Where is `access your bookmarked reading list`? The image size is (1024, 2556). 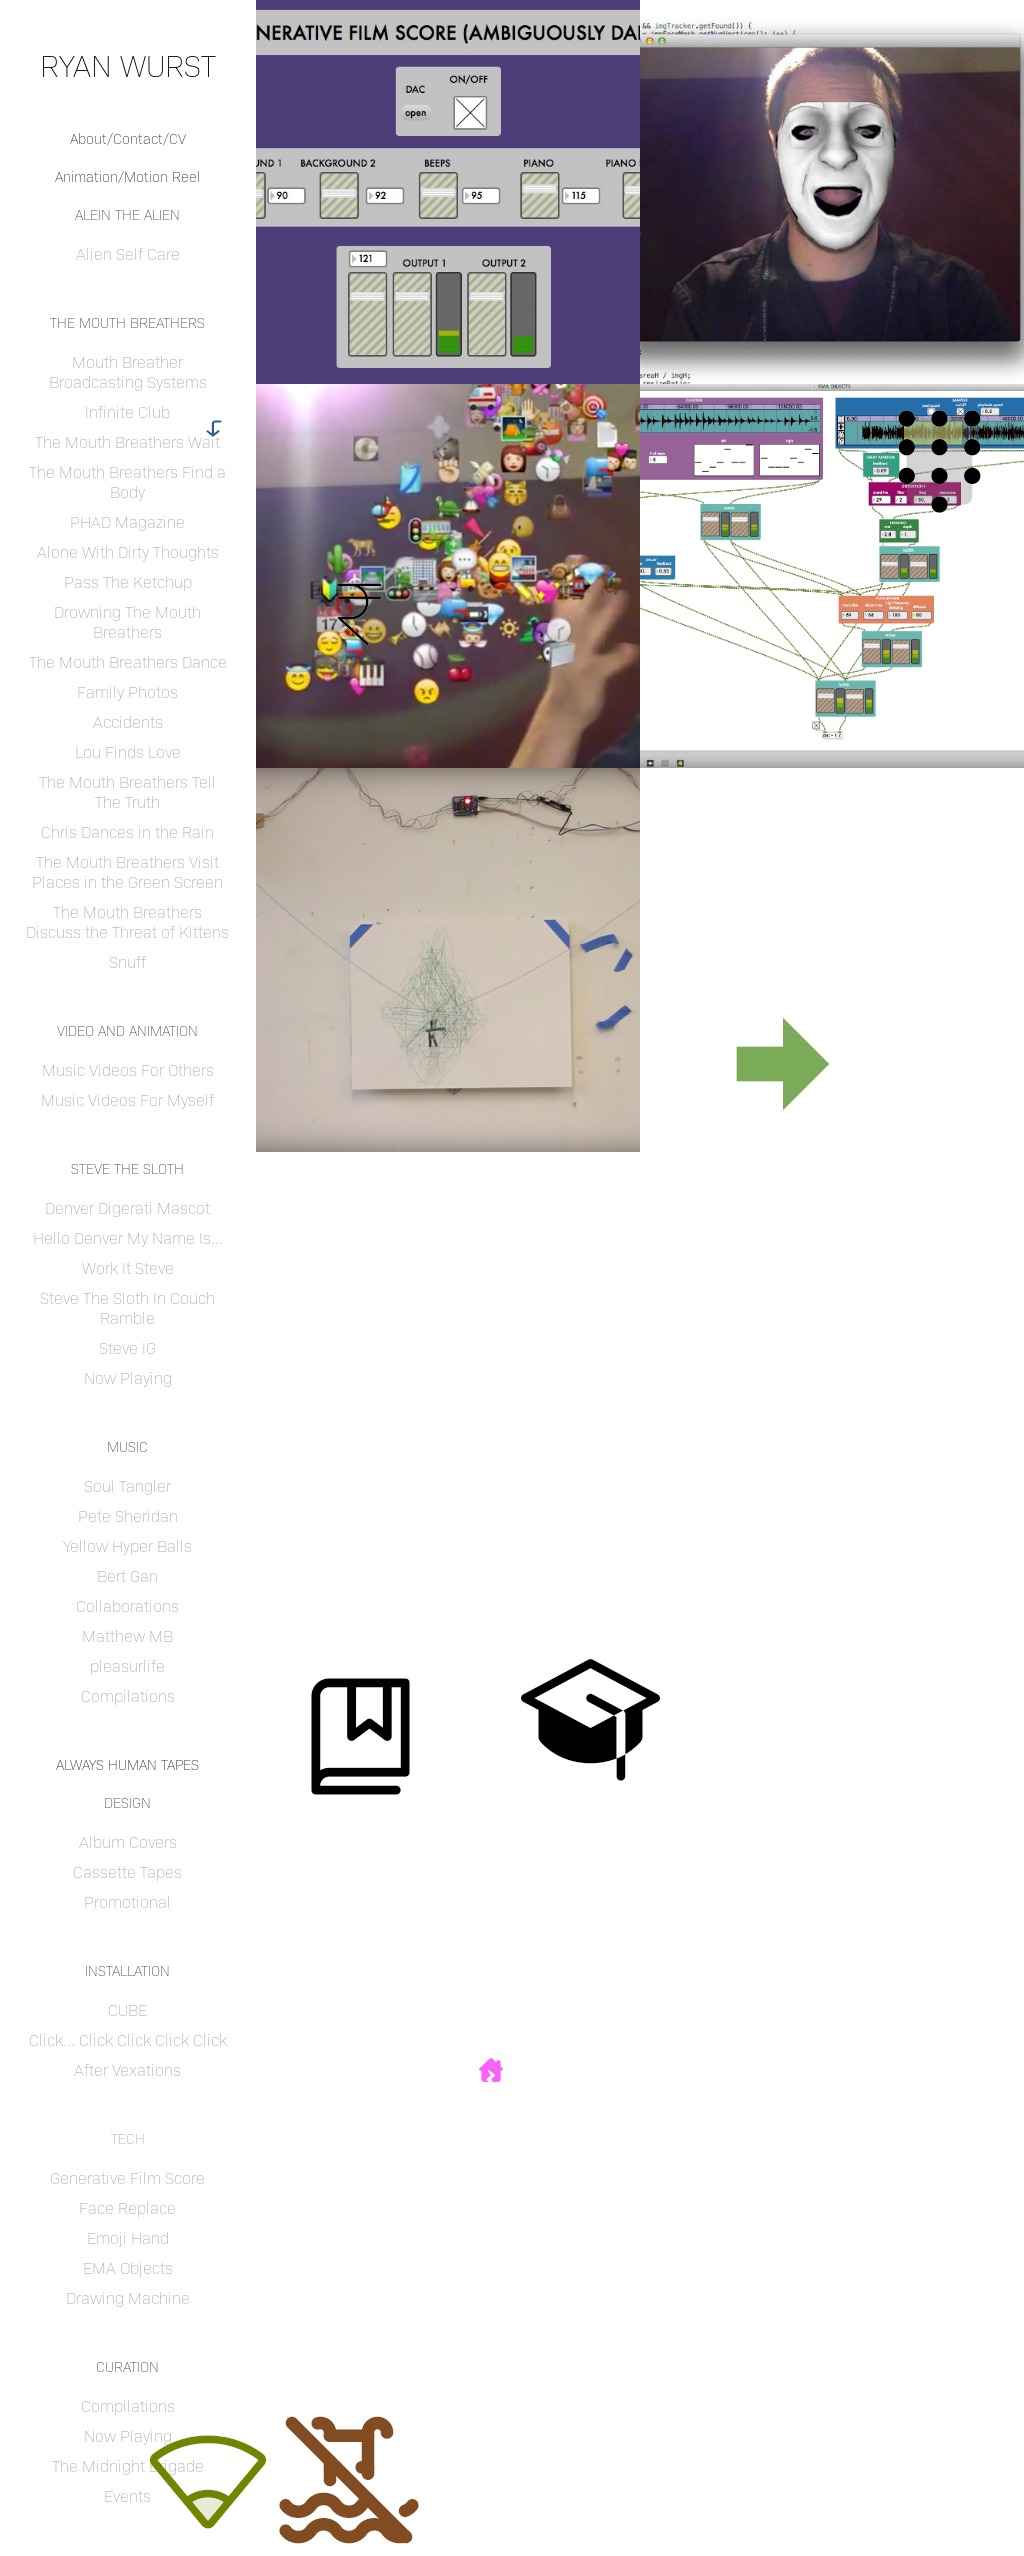 access your bookmarked reading list is located at coordinates (360, 1736).